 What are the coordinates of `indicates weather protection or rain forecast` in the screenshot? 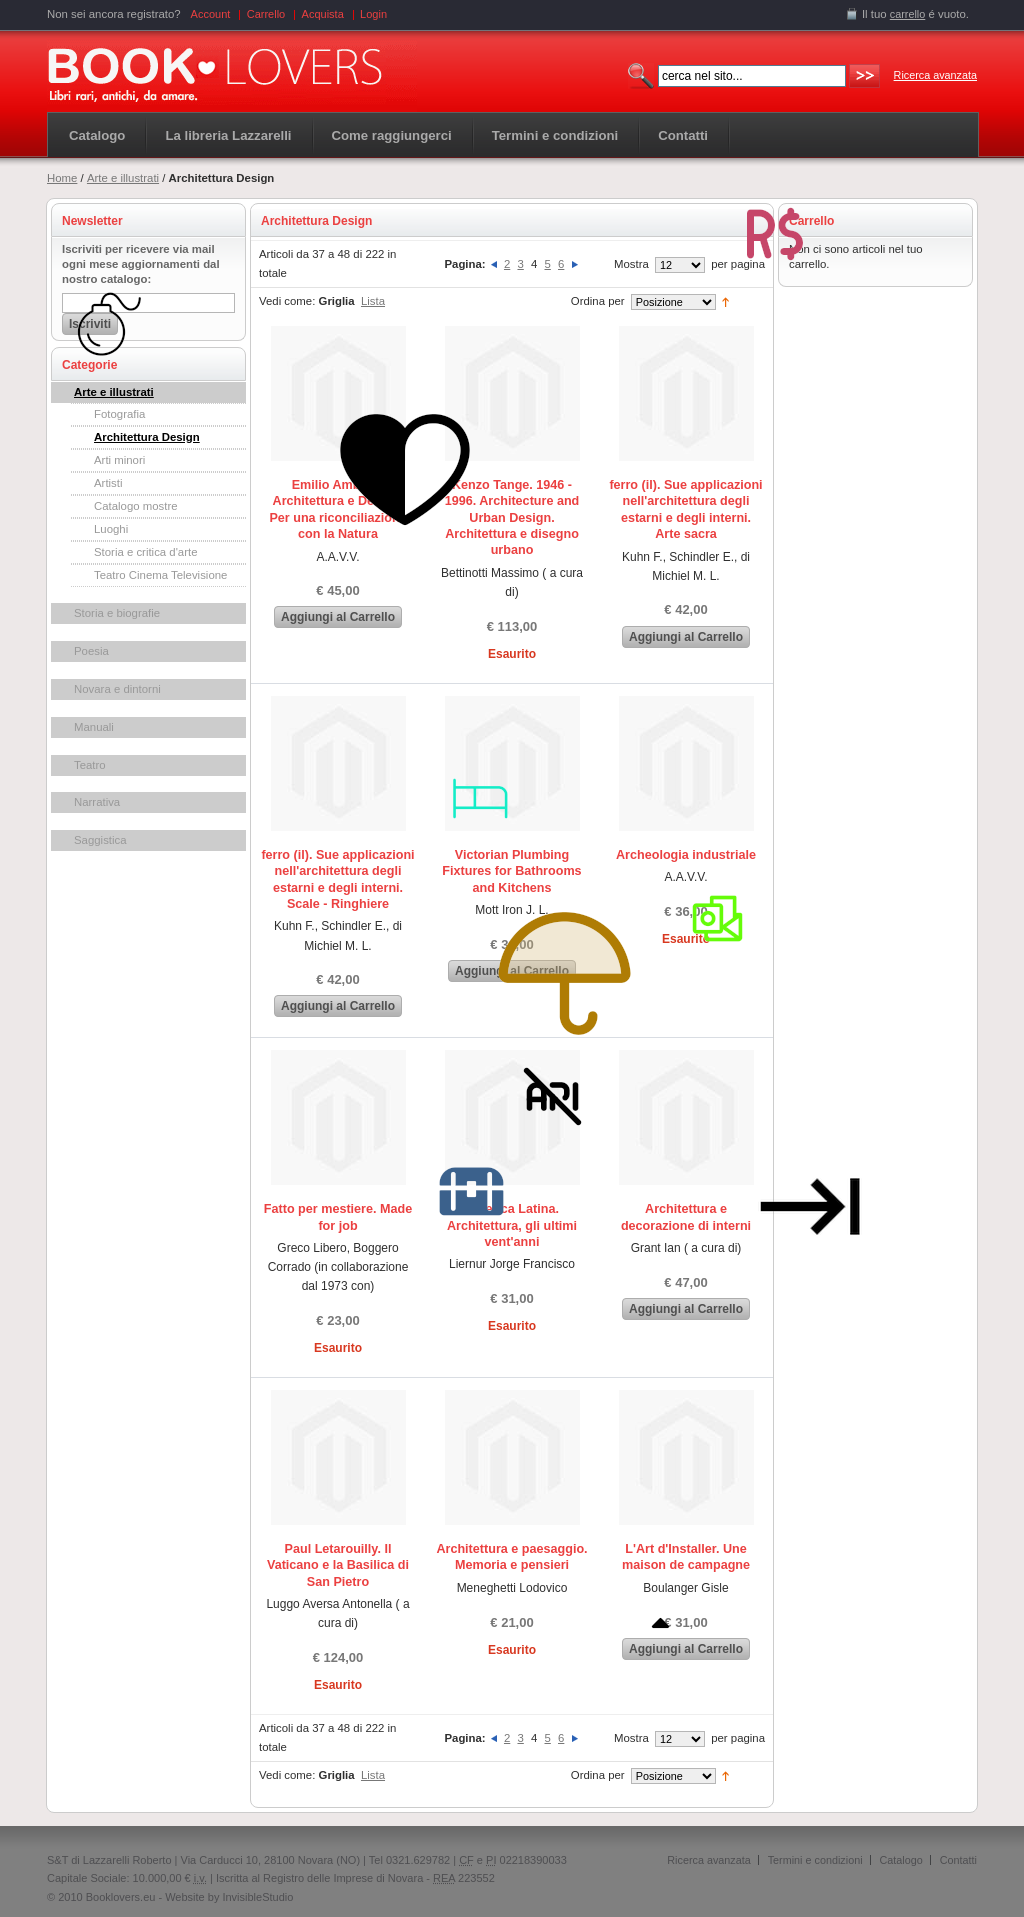 It's located at (564, 973).